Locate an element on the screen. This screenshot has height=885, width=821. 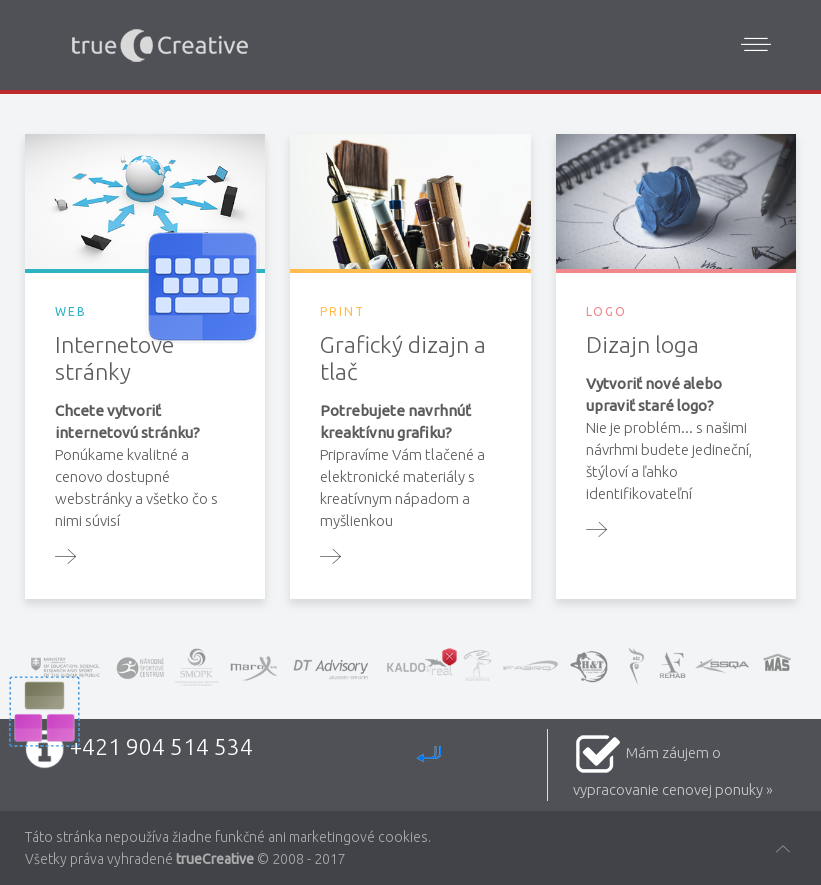
access keyboard and input device settings is located at coordinates (202, 286).